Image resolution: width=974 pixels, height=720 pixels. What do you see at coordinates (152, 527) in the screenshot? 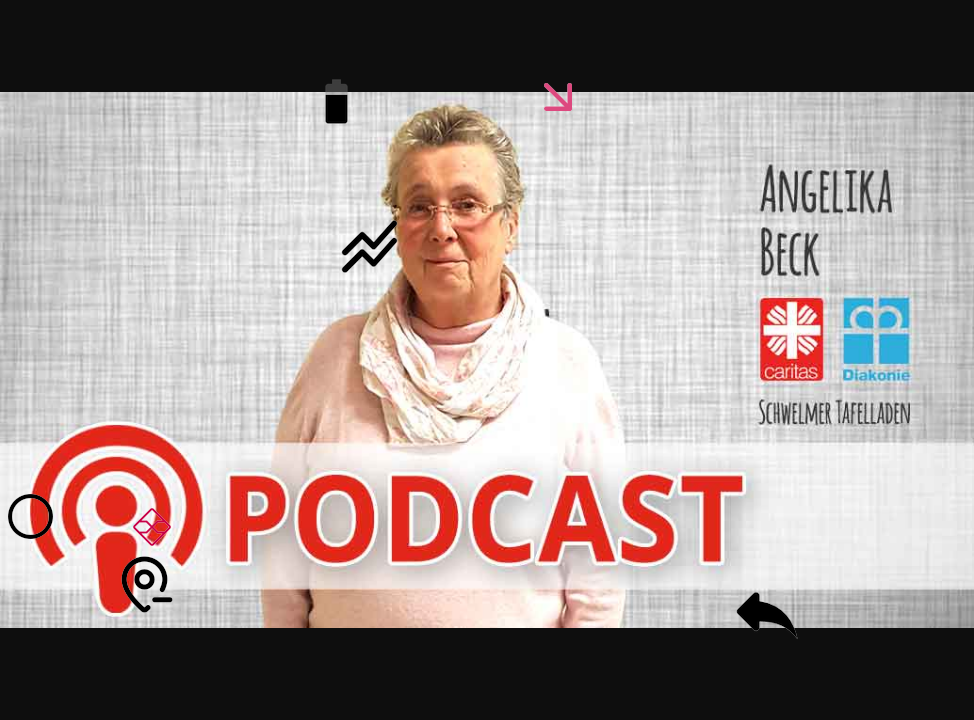
I see `access pix instant payment services` at bounding box center [152, 527].